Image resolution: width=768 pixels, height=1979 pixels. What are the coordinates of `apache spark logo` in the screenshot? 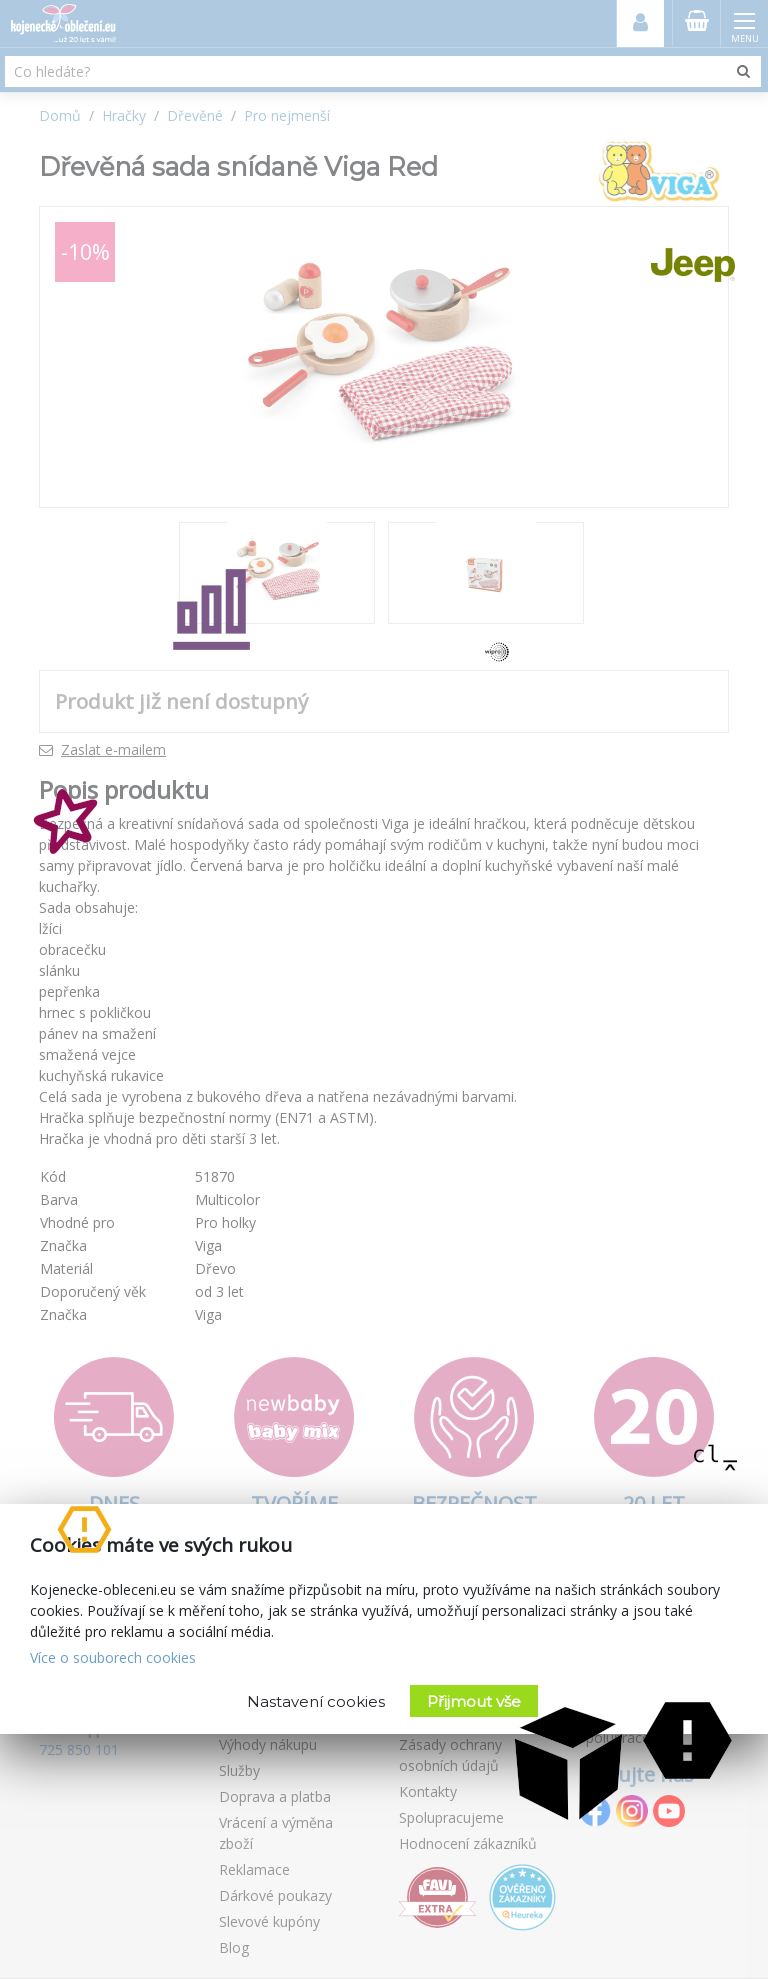 It's located at (65, 821).